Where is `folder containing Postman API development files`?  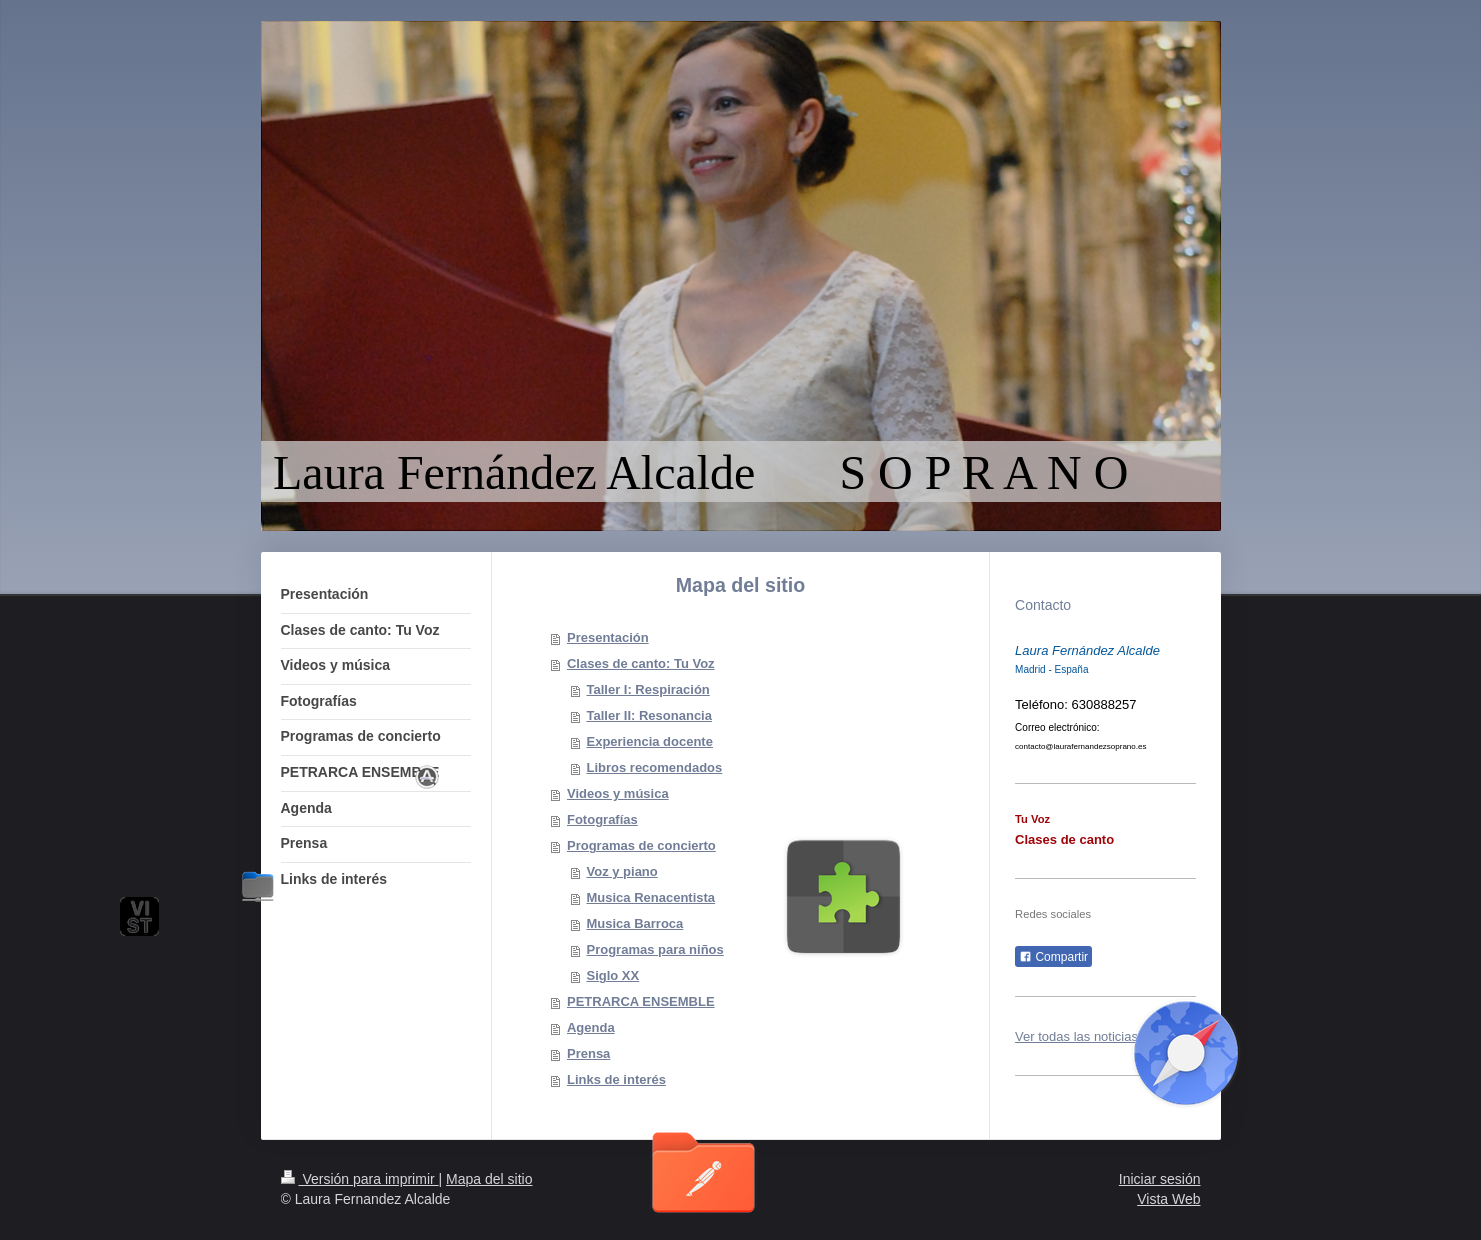
folder containing Postman API development files is located at coordinates (703, 1175).